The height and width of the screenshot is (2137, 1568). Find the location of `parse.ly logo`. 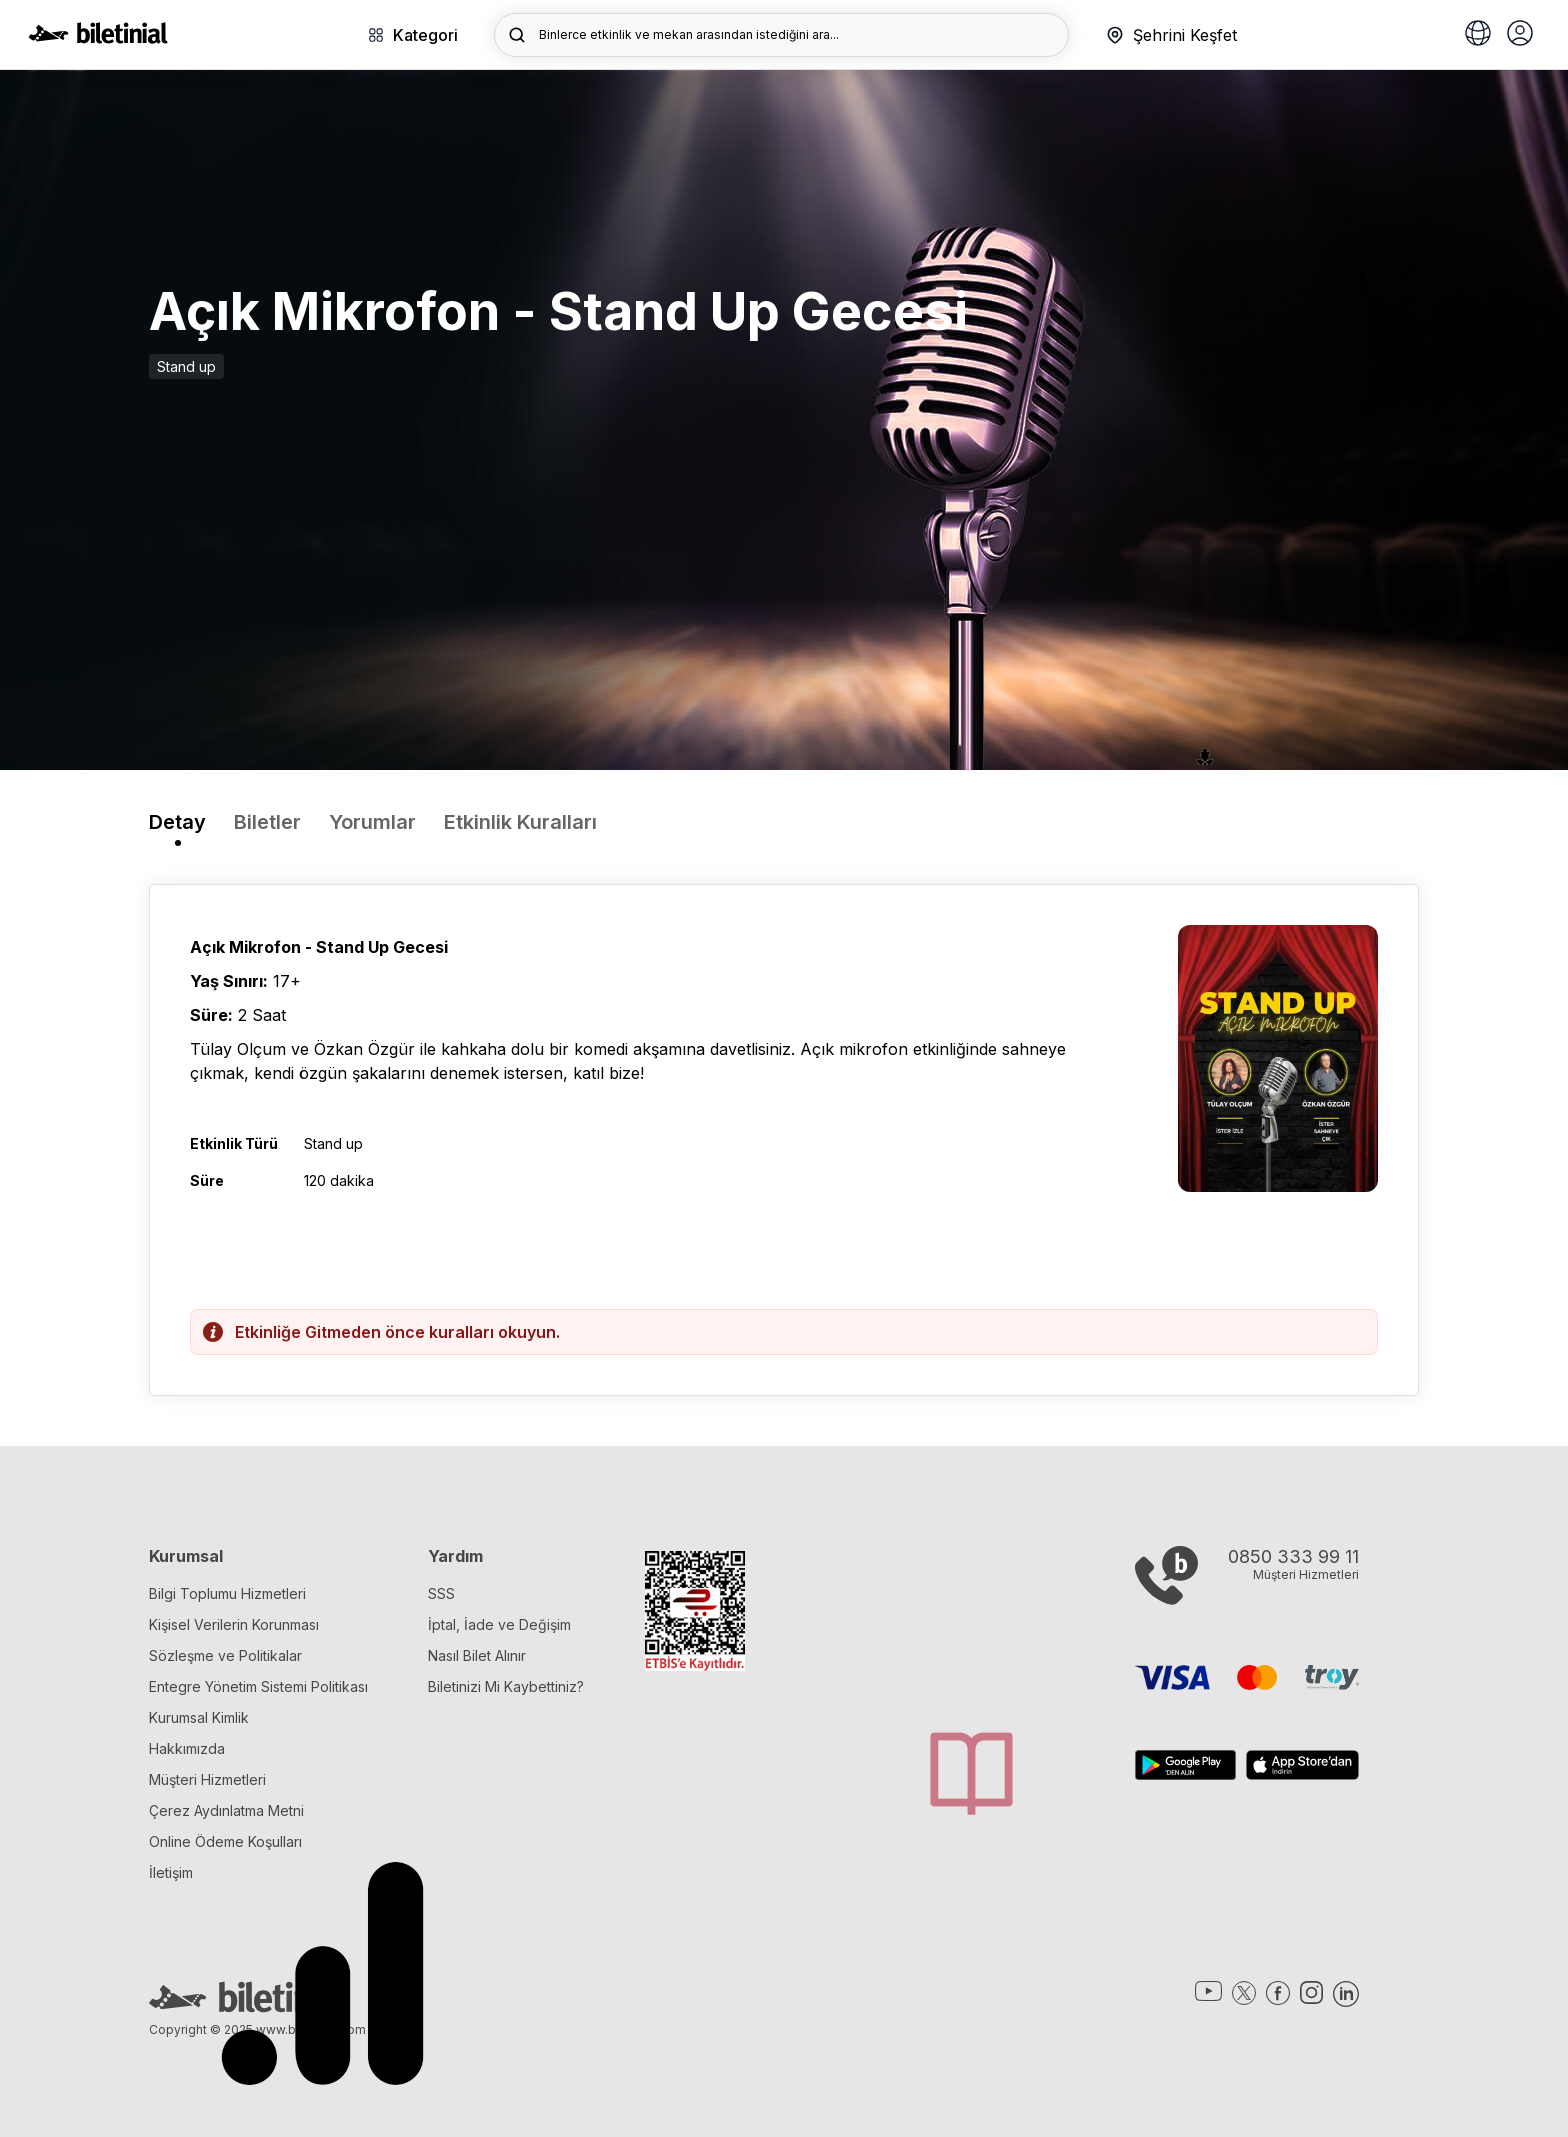

parse.ly logo is located at coordinates (1205, 757).